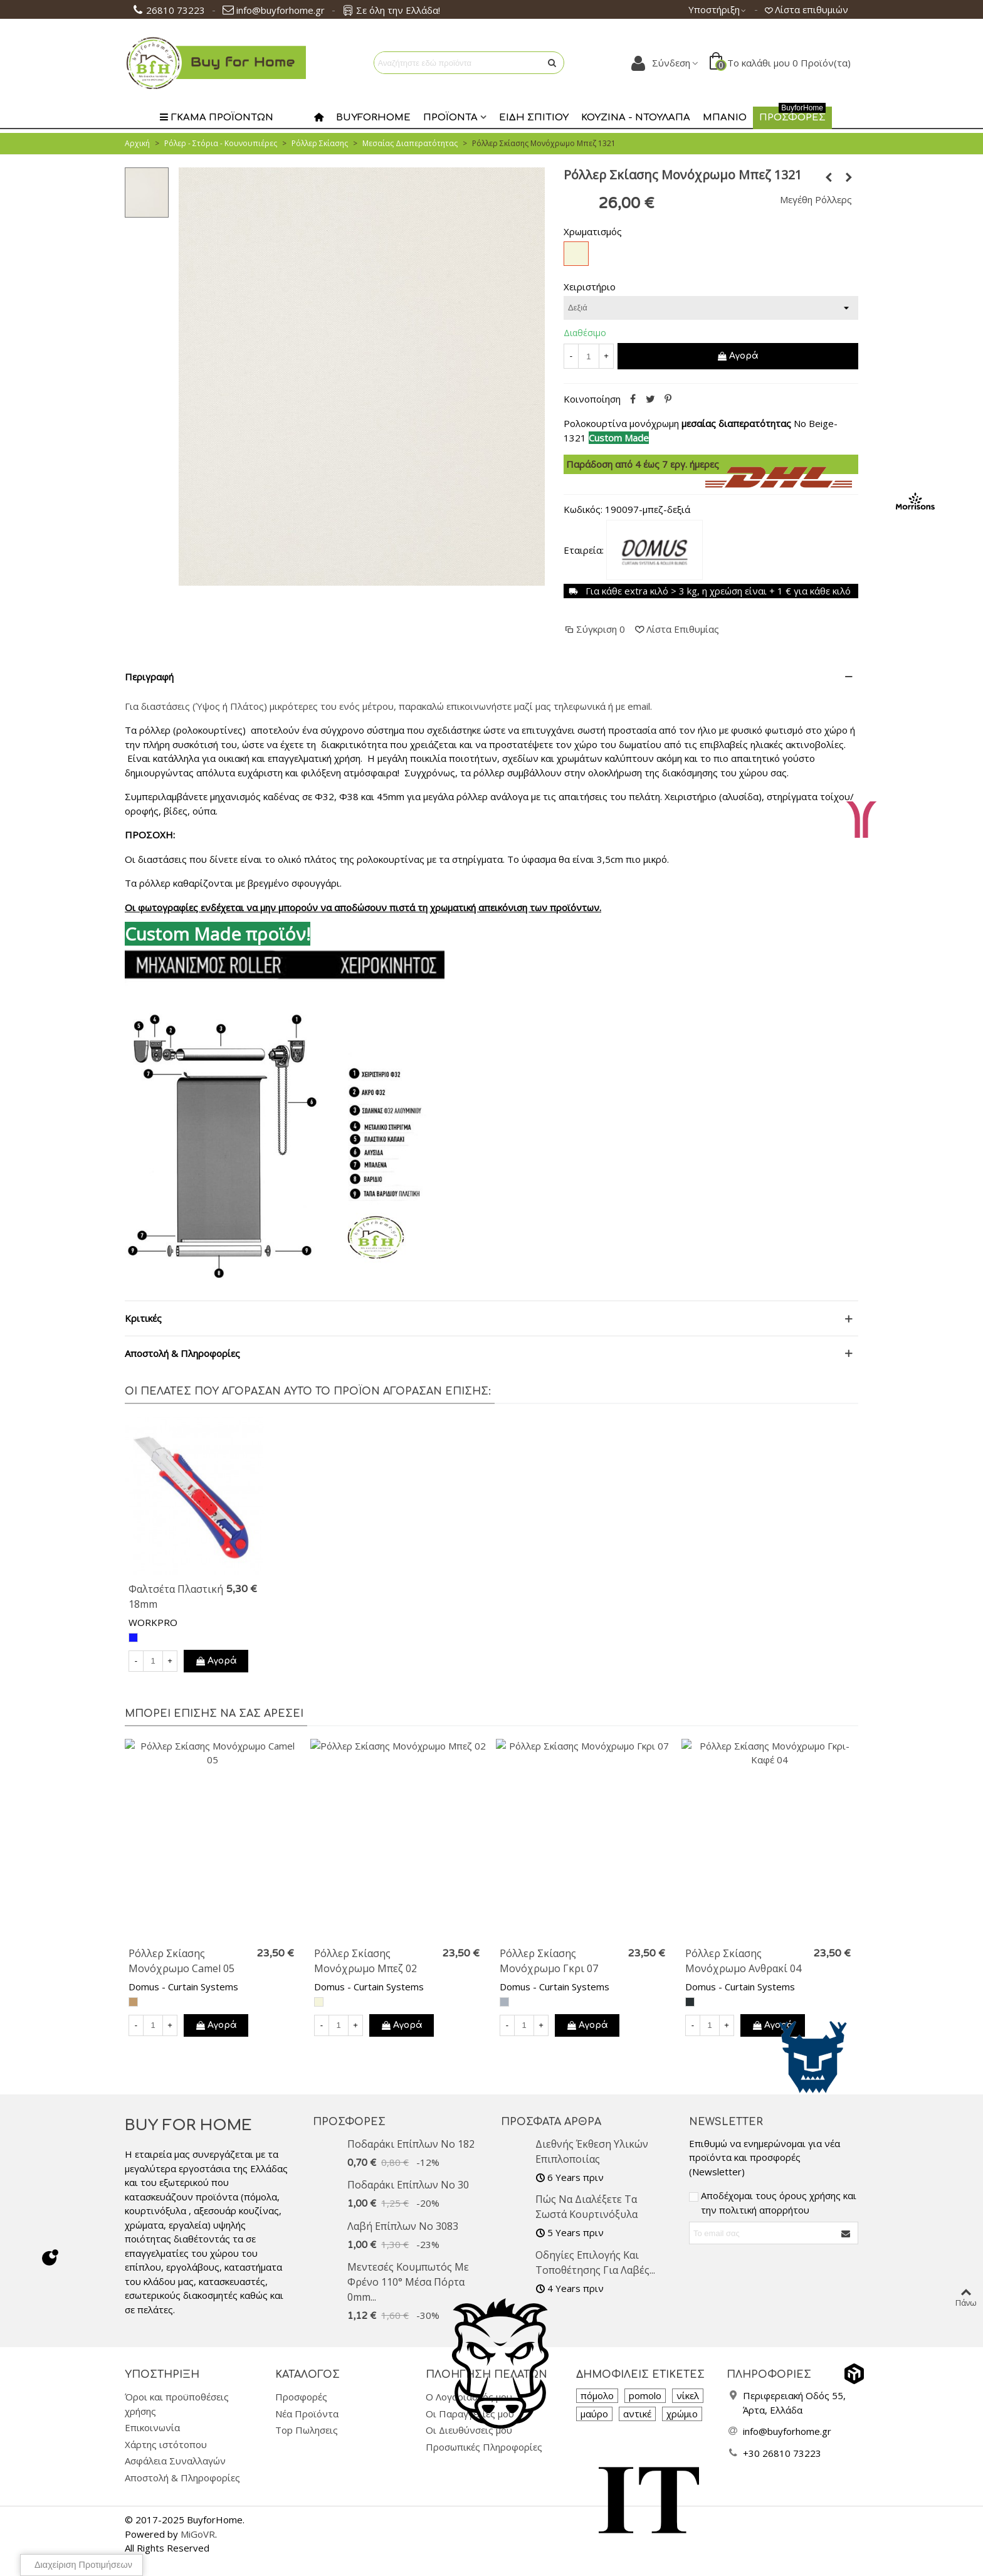 Image resolution: width=983 pixels, height=2576 pixels. What do you see at coordinates (915, 501) in the screenshot?
I see `morrisons supermarket app or website` at bounding box center [915, 501].